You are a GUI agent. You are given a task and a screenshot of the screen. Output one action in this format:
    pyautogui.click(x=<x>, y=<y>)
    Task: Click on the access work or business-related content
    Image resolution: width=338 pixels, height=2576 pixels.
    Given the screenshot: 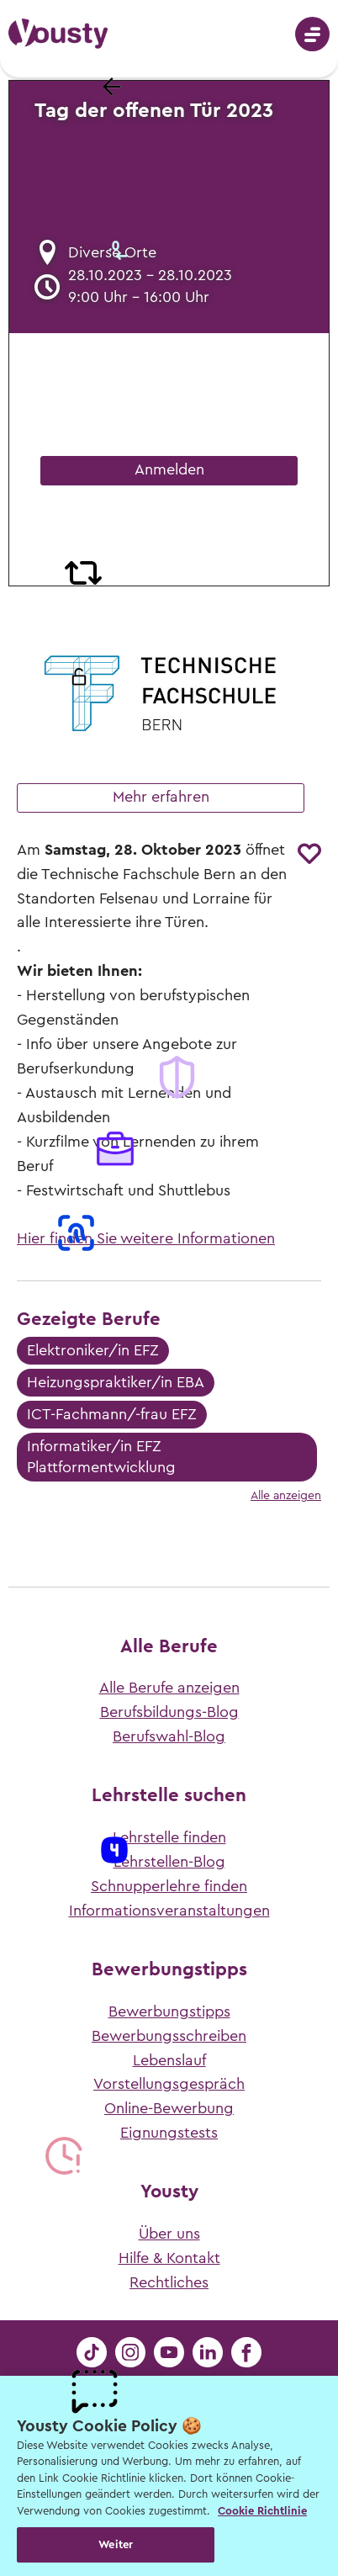 What is the action you would take?
    pyautogui.click(x=115, y=1150)
    